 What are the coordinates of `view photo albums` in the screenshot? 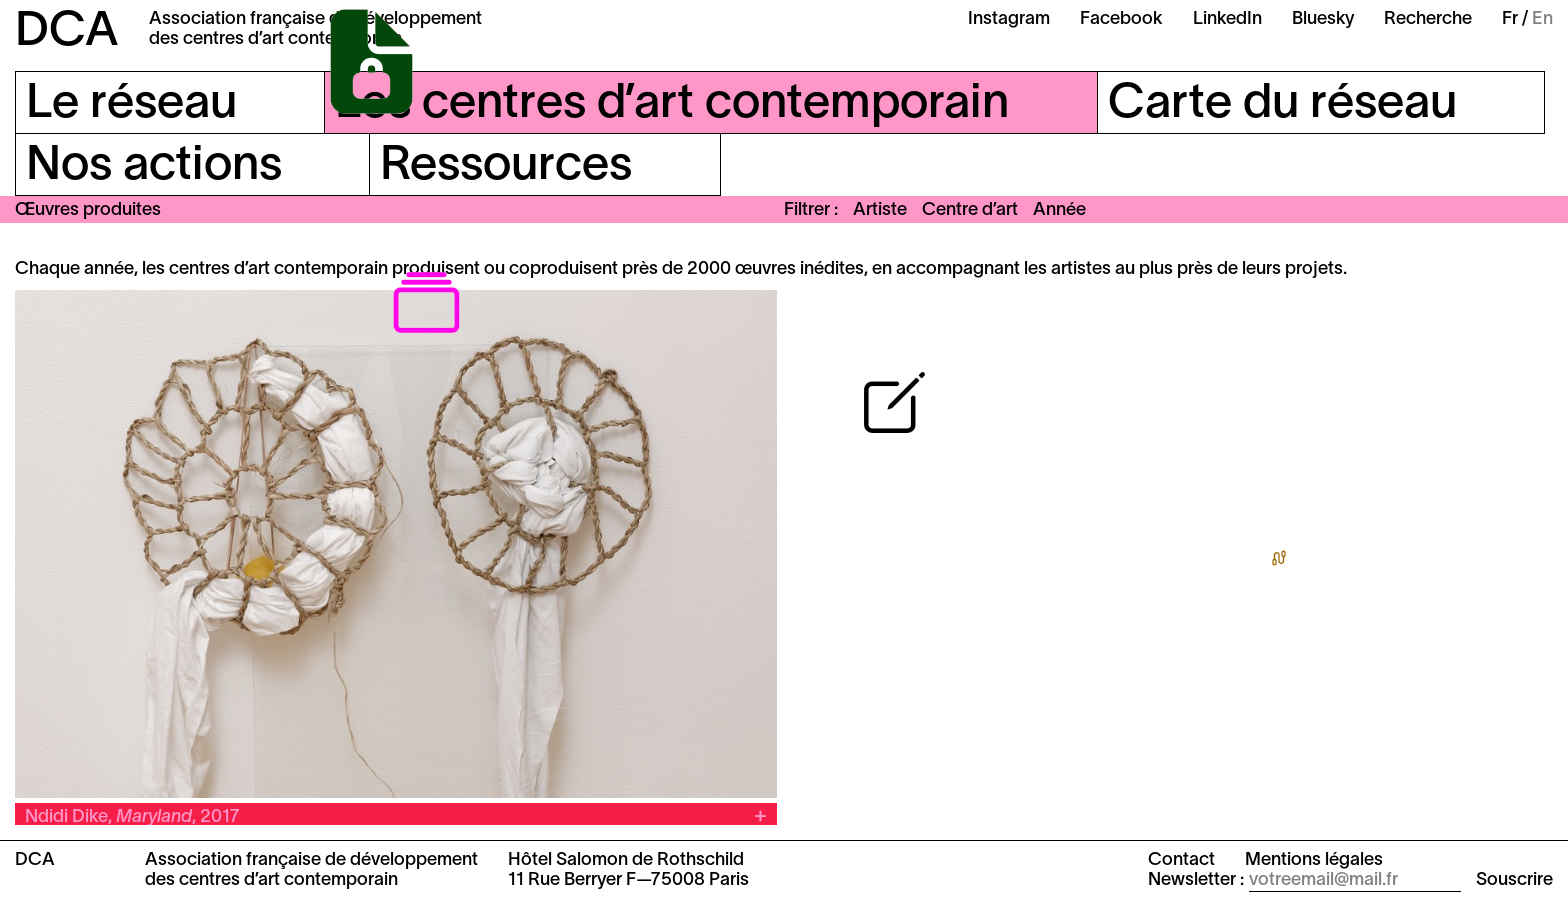 It's located at (426, 302).